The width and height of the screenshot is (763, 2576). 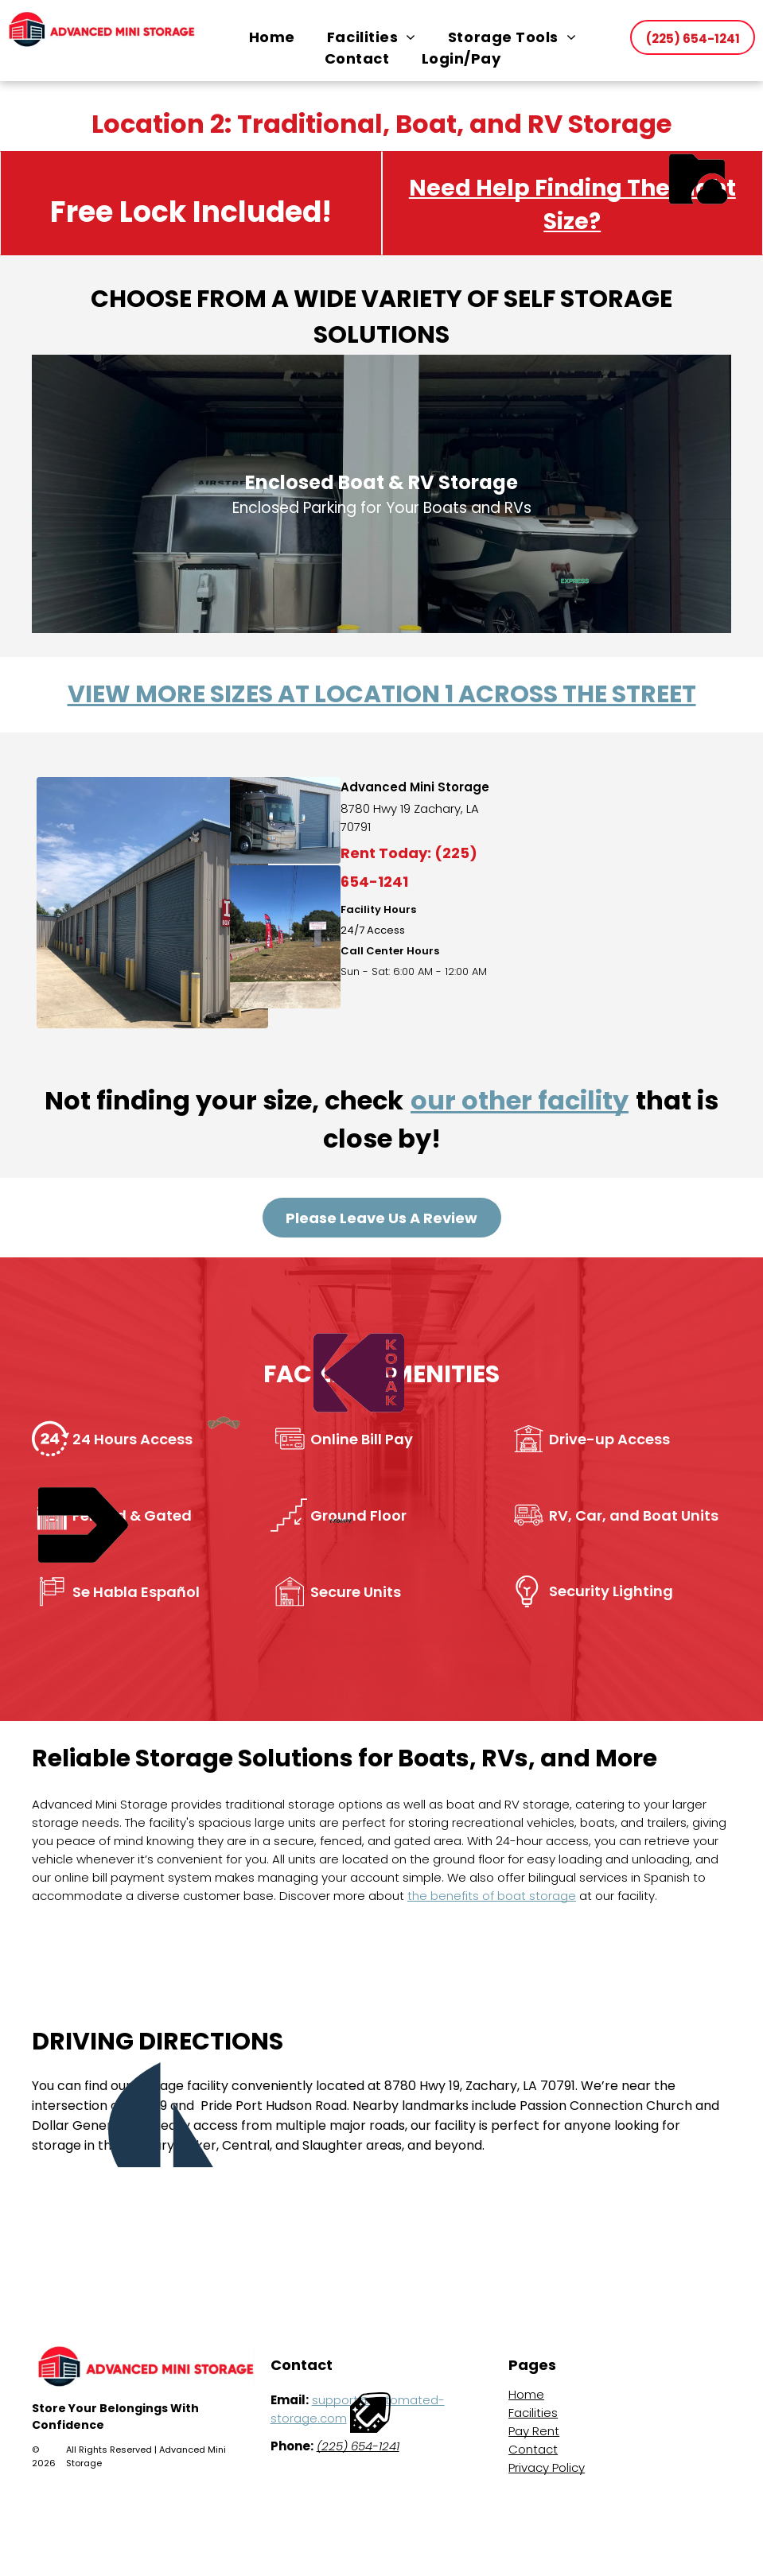 I want to click on visit the Express clothing retailer website, so click(x=574, y=581).